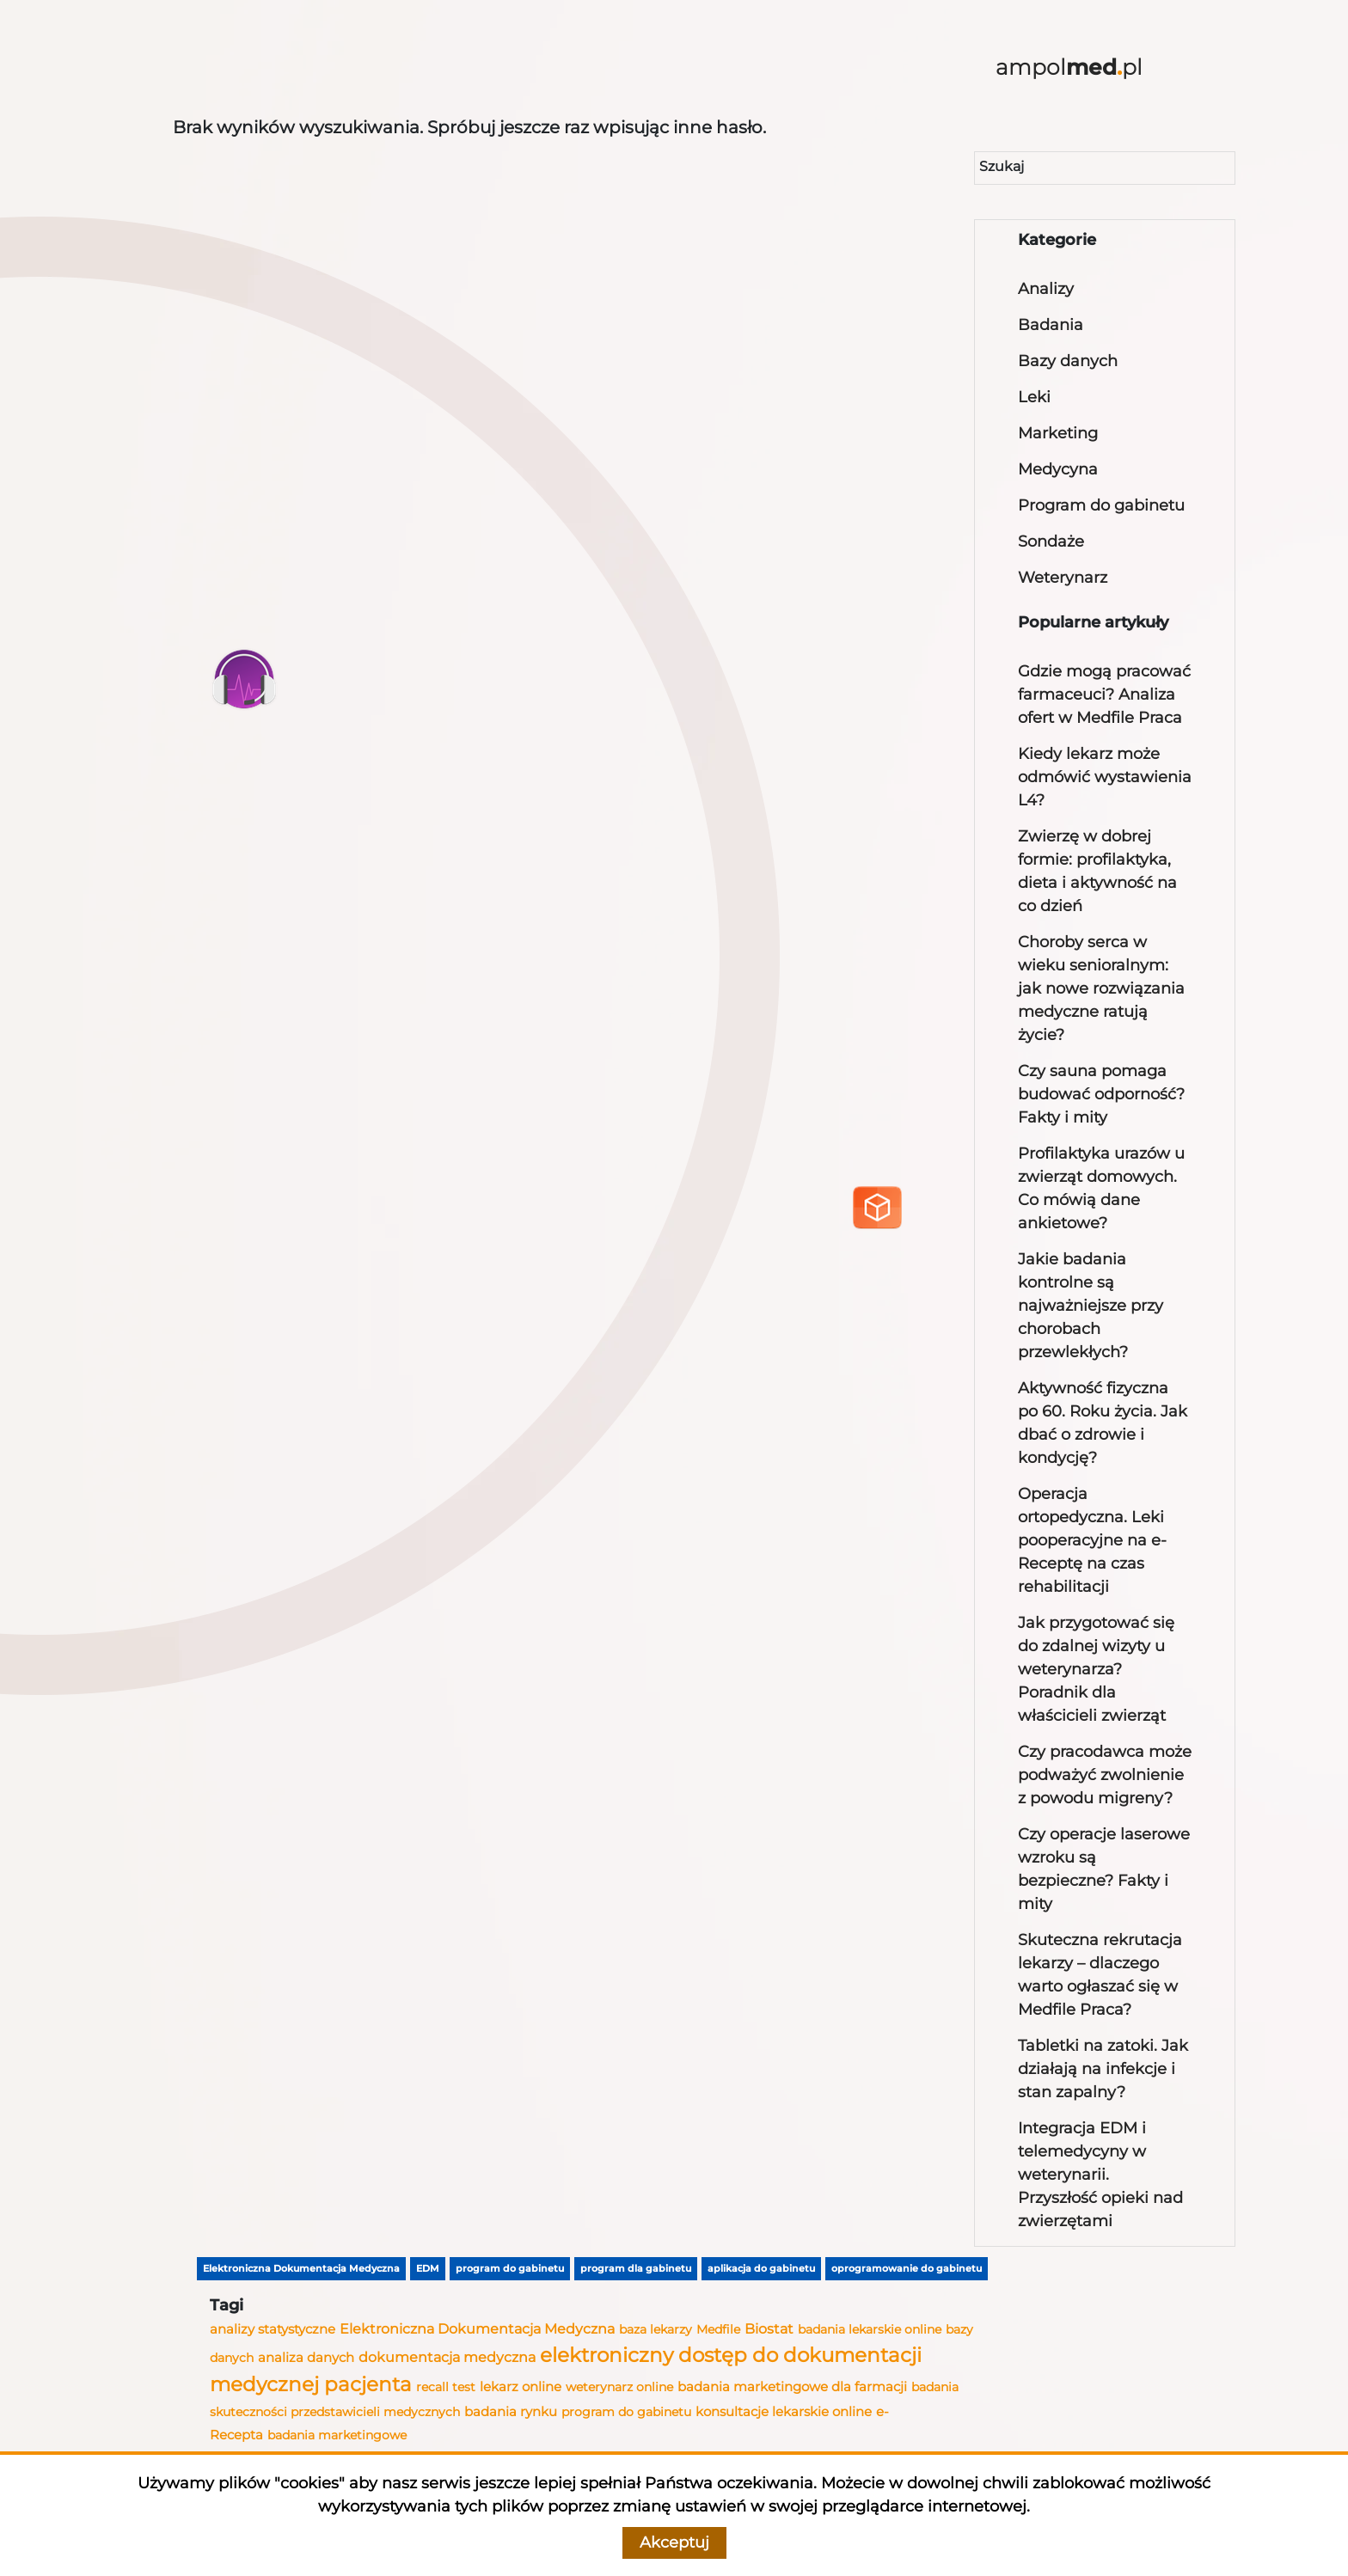 The image size is (1348, 2576). What do you see at coordinates (877, 1206) in the screenshot?
I see `open a Blender 3D project file` at bounding box center [877, 1206].